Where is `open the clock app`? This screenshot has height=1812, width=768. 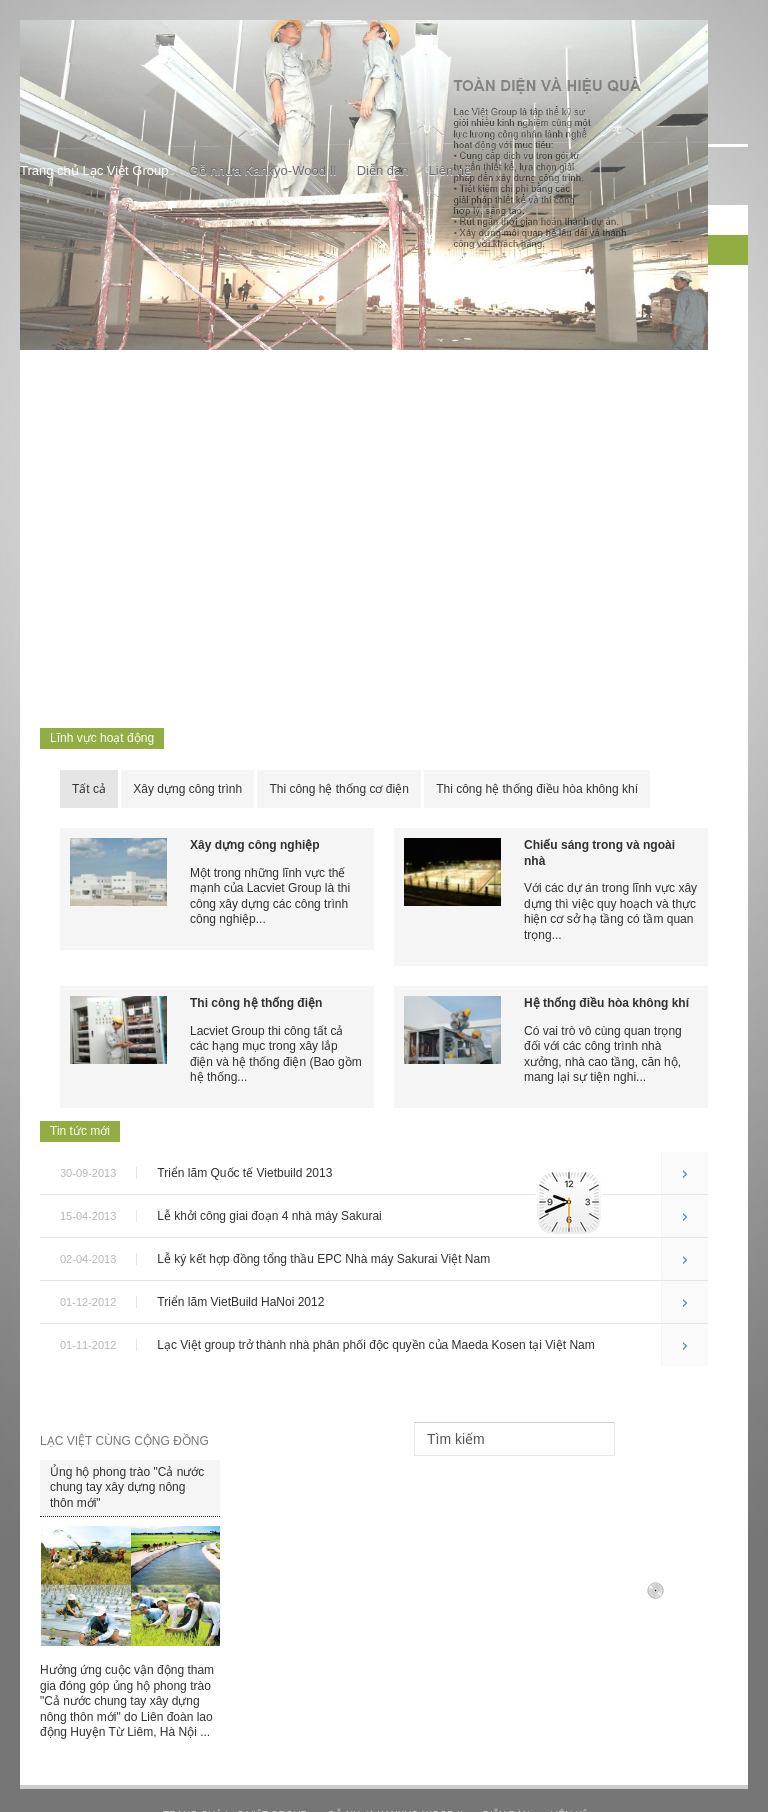 open the clock app is located at coordinates (569, 1202).